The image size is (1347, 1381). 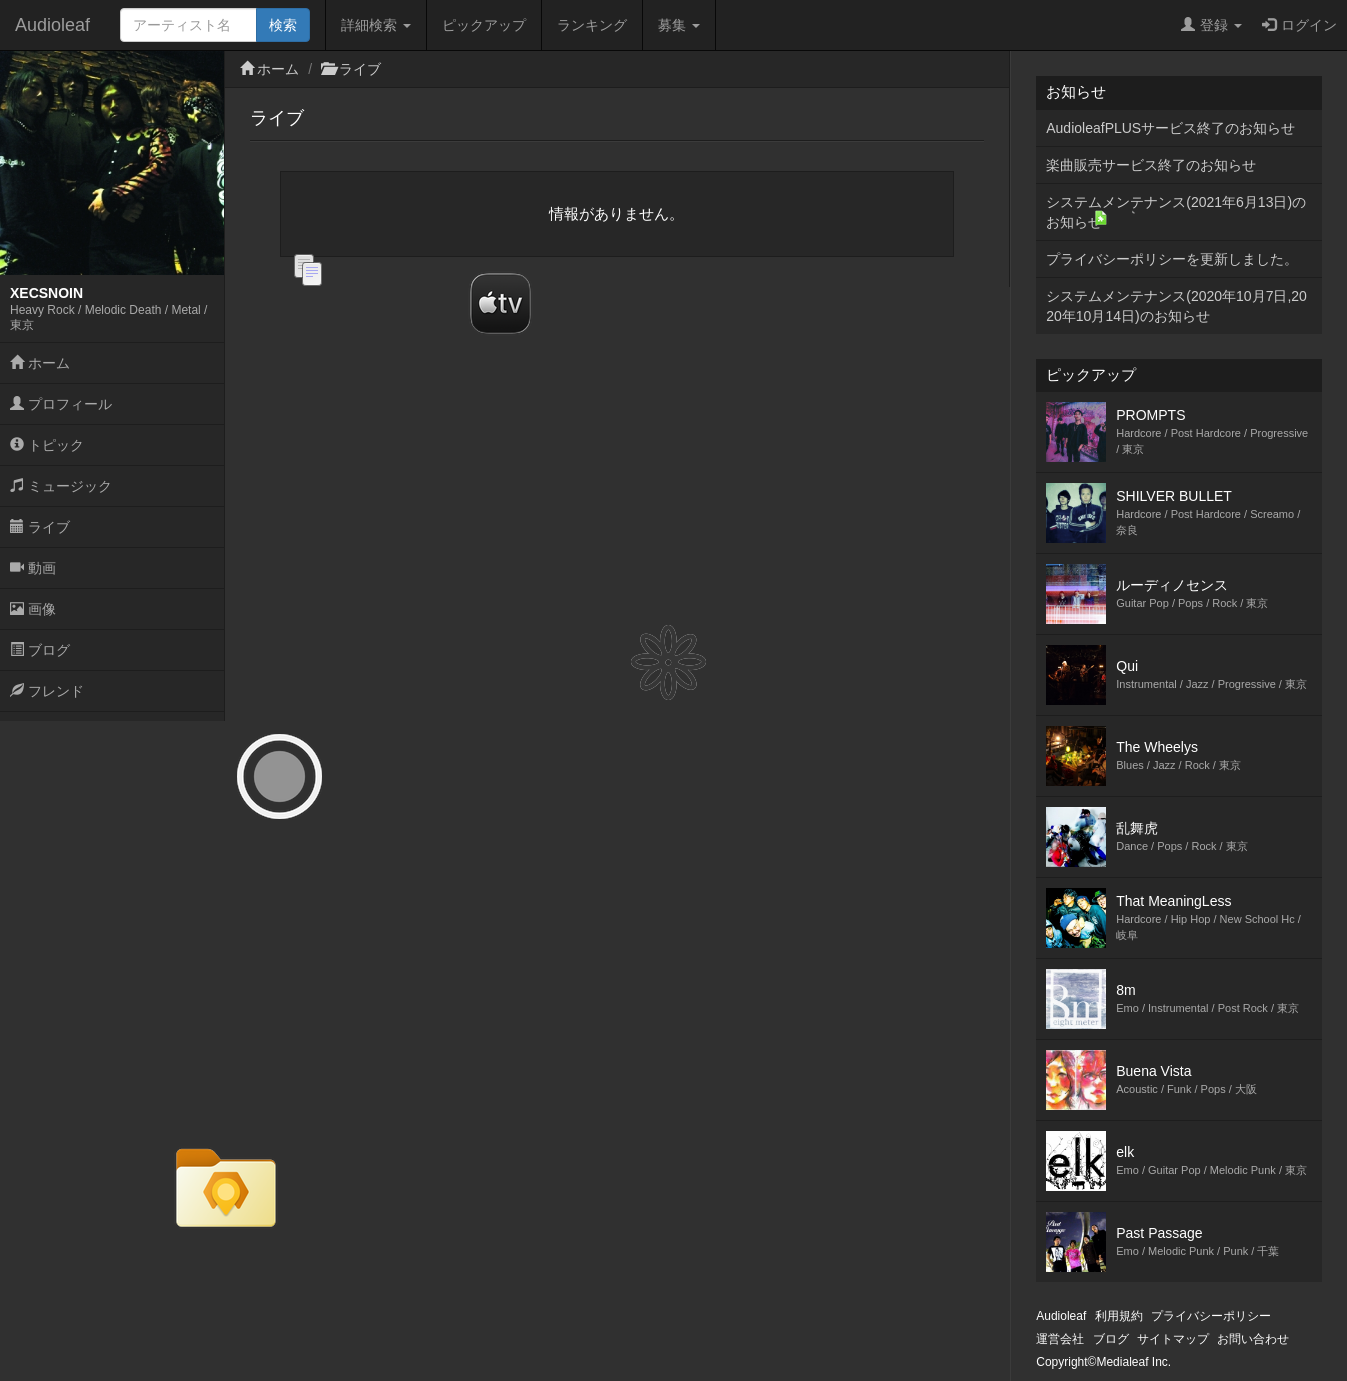 What do you see at coordinates (279, 776) in the screenshot?
I see `indicates a paused or inactive download/upload process` at bounding box center [279, 776].